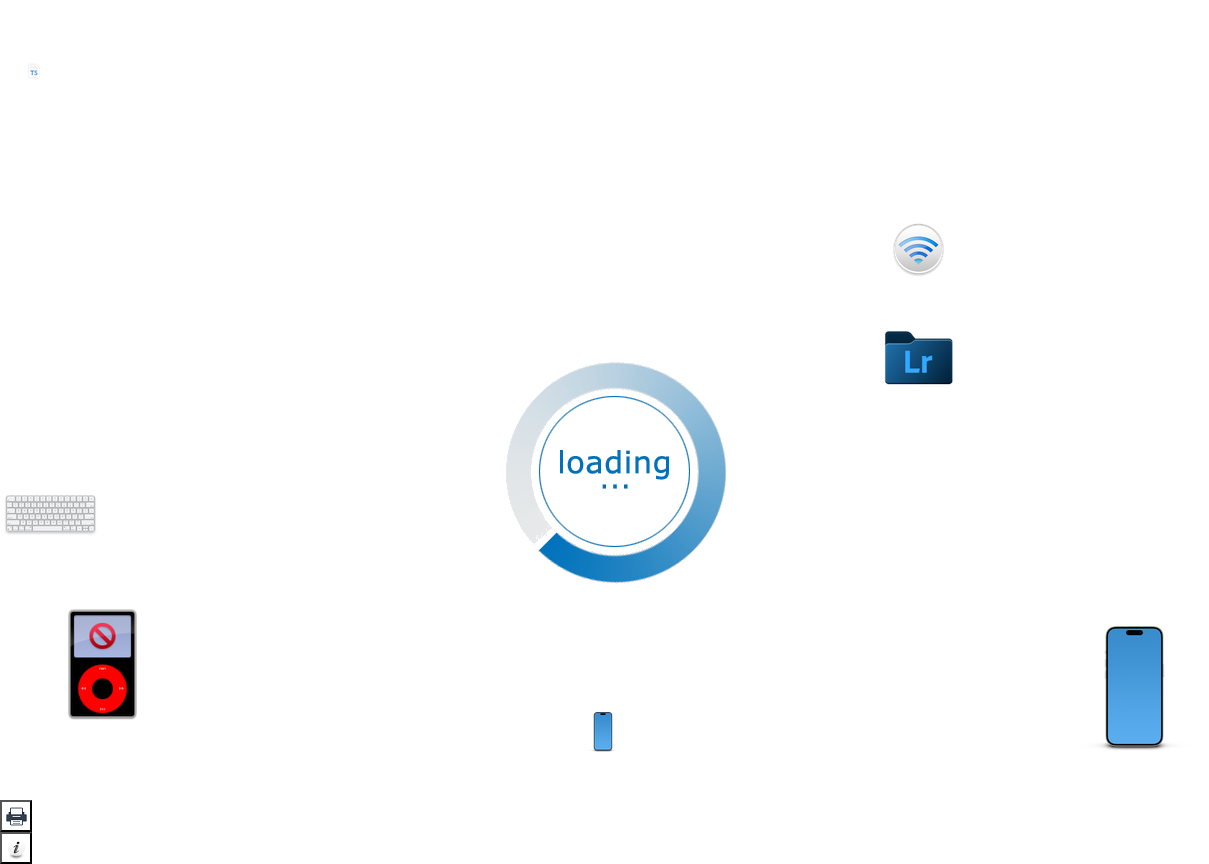 This screenshot has width=1209, height=864. I want to click on iPod device with sync error or connection issue, so click(102, 664).